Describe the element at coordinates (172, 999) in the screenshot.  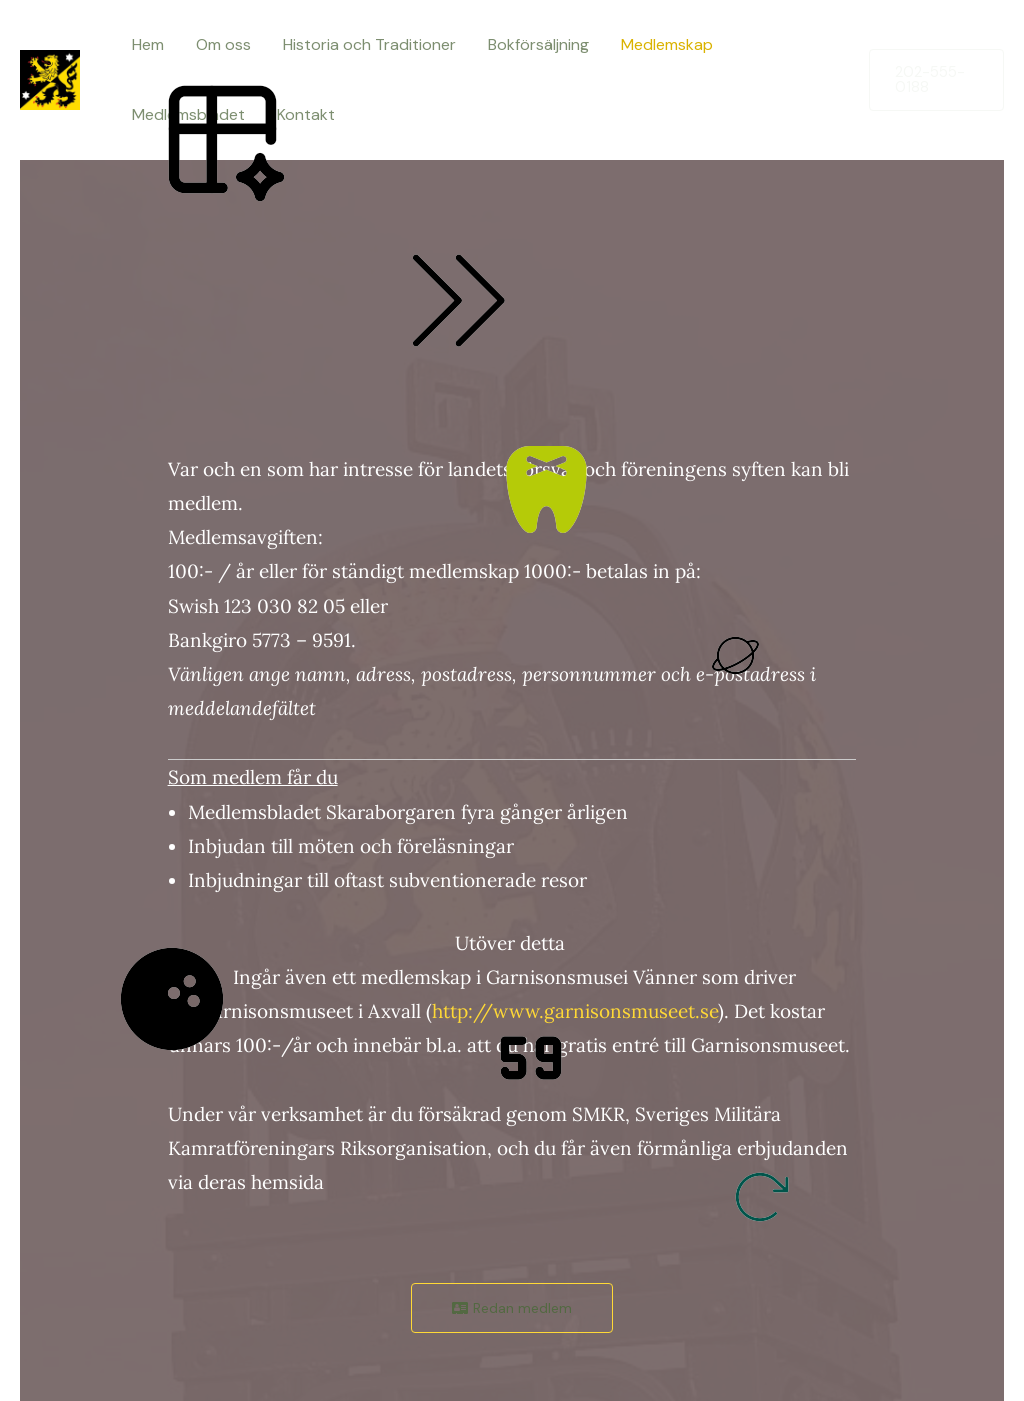
I see `access bowling or sports games` at that location.